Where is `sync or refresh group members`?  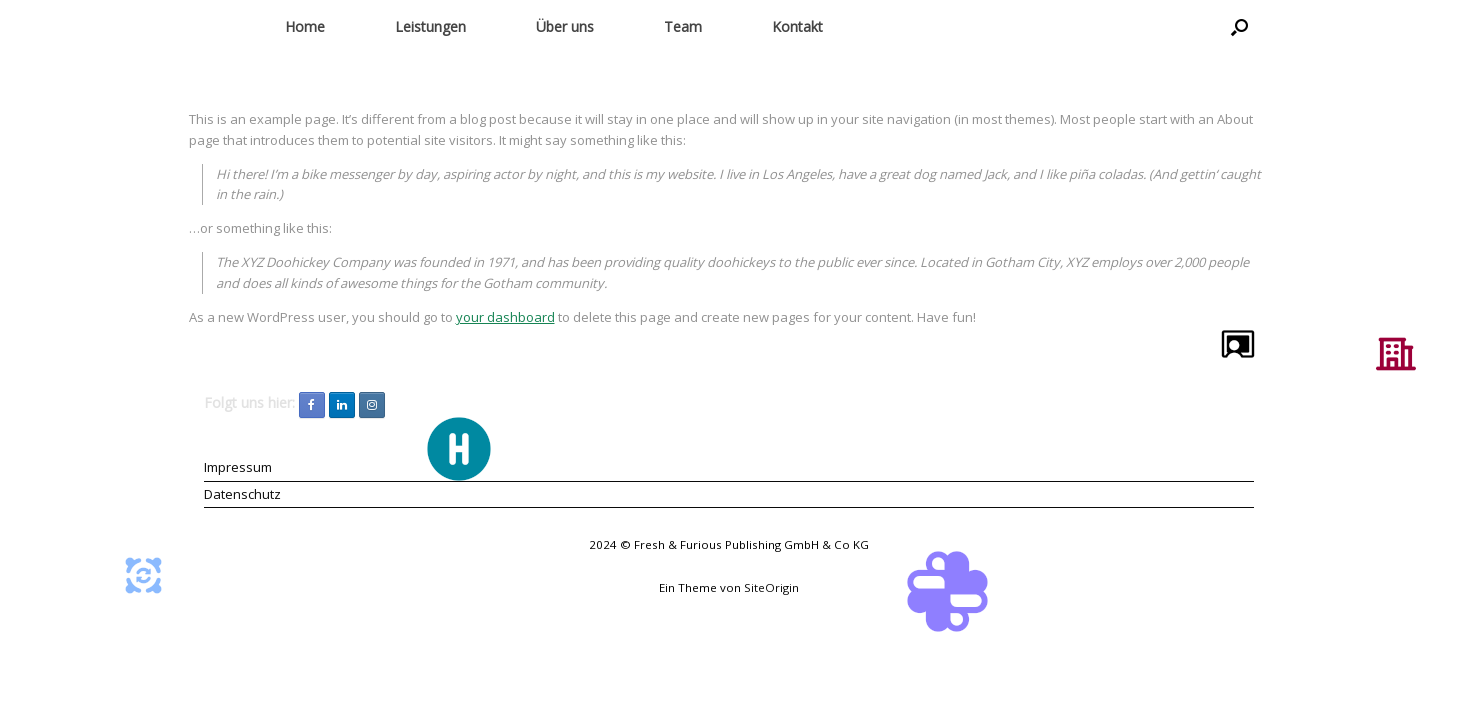
sync or refresh group members is located at coordinates (143, 575).